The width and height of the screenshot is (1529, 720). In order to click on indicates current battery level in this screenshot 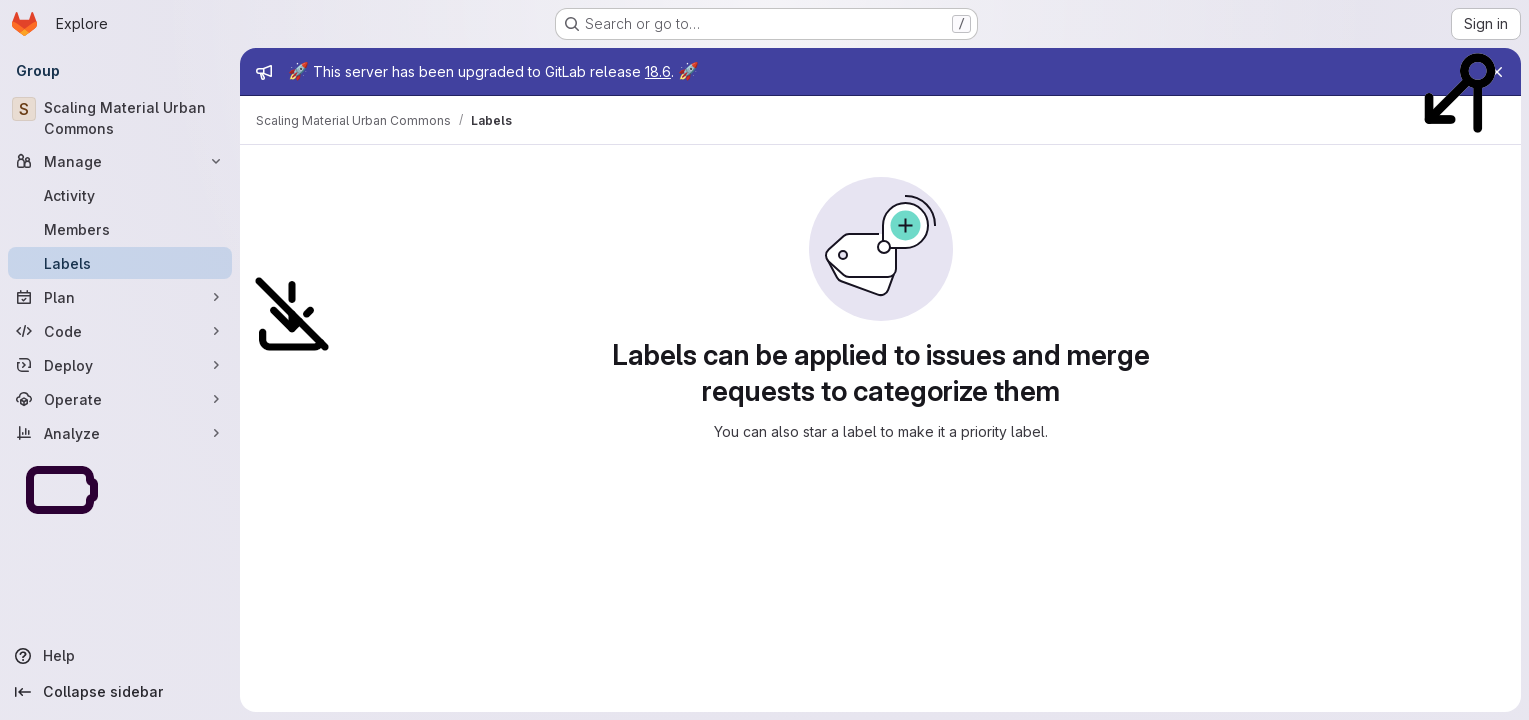, I will do `click(62, 490)`.